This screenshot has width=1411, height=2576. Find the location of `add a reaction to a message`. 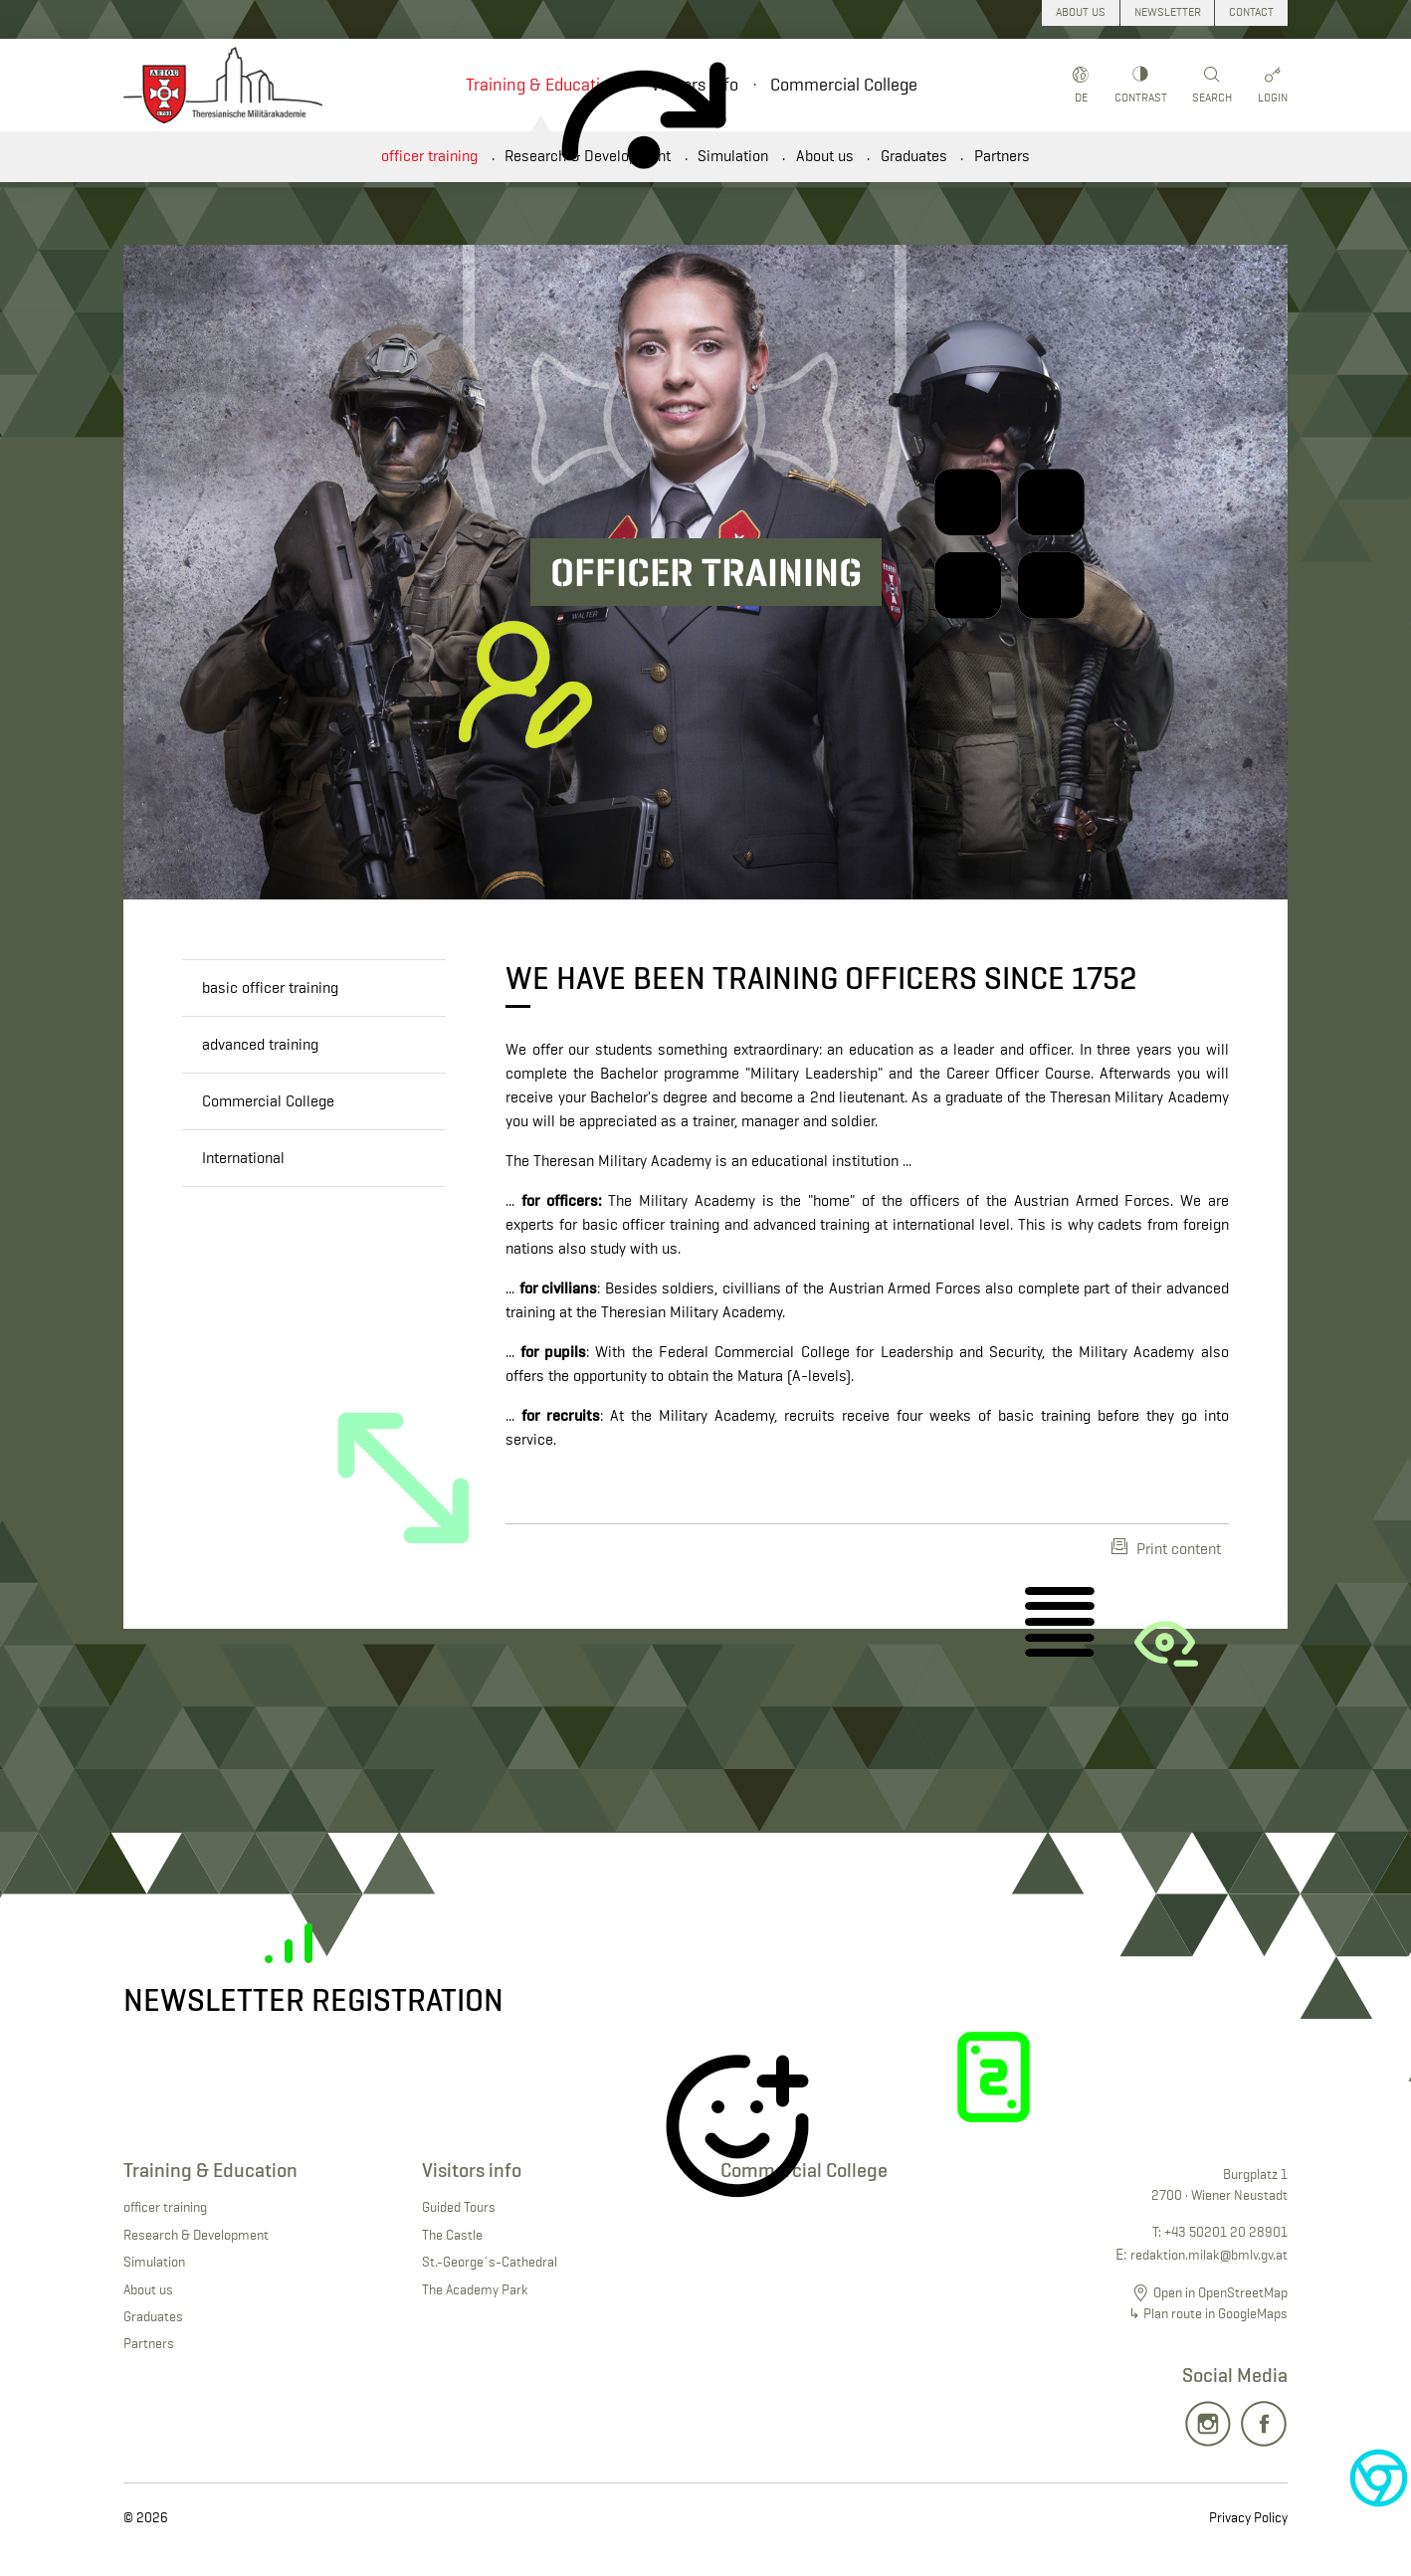

add a reaction to a message is located at coordinates (737, 2126).